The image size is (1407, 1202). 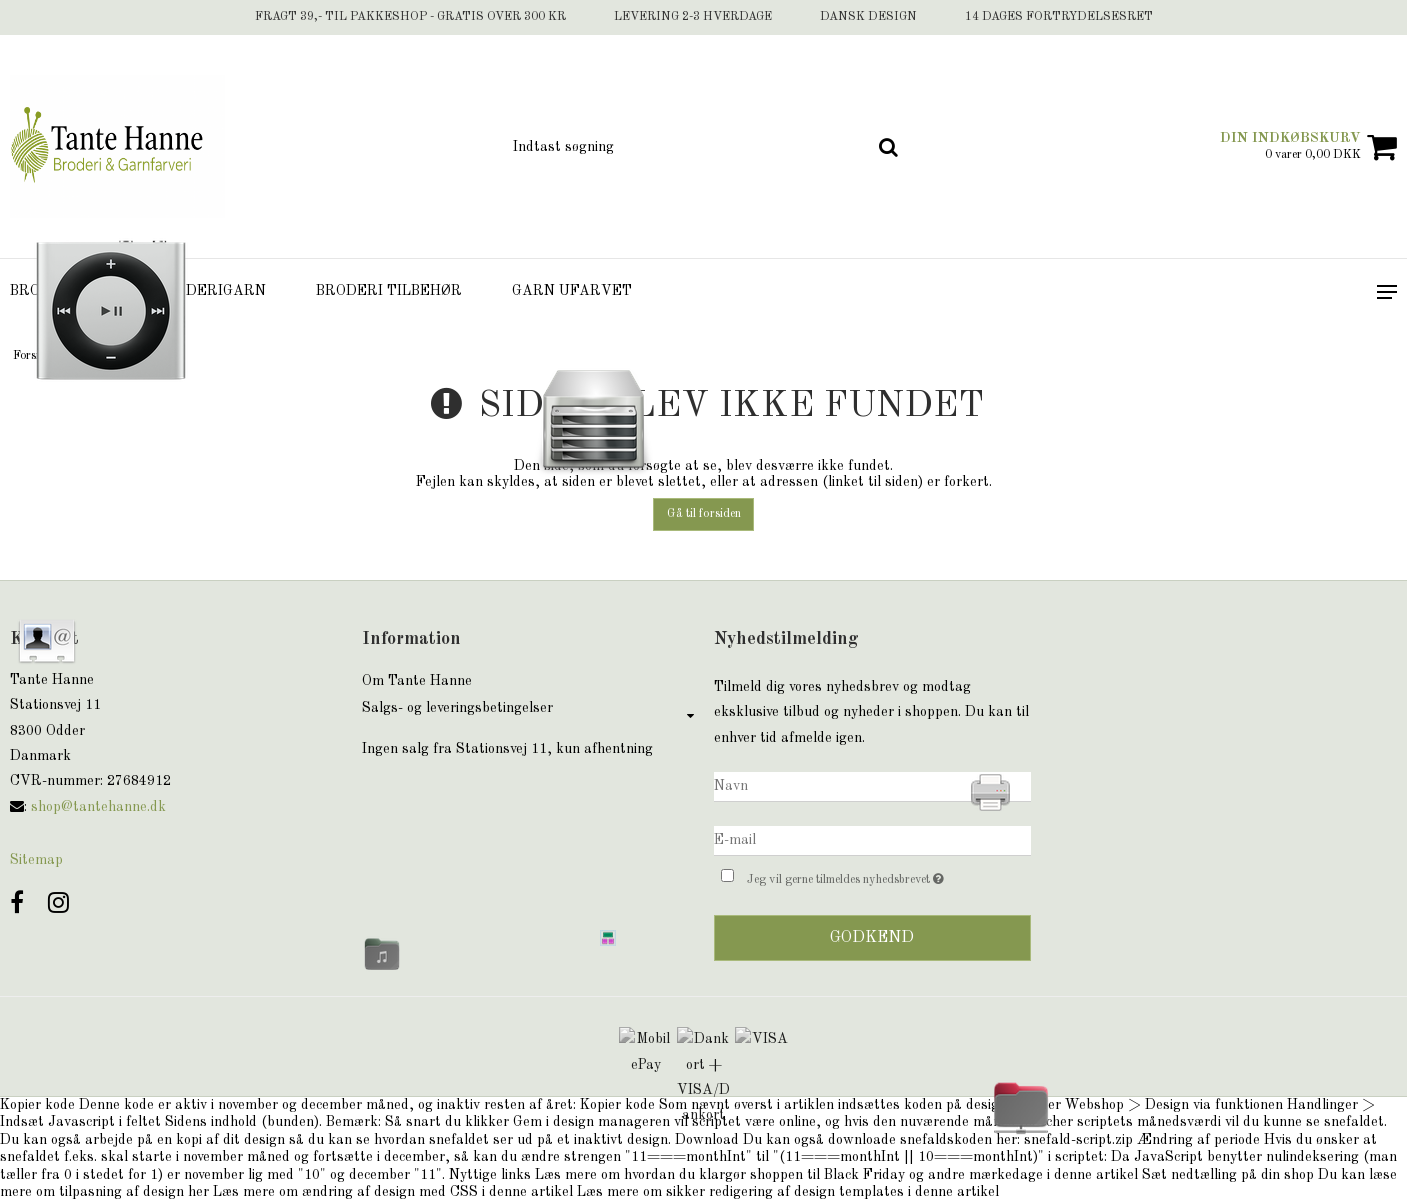 I want to click on select all items in the current view, so click(x=608, y=938).